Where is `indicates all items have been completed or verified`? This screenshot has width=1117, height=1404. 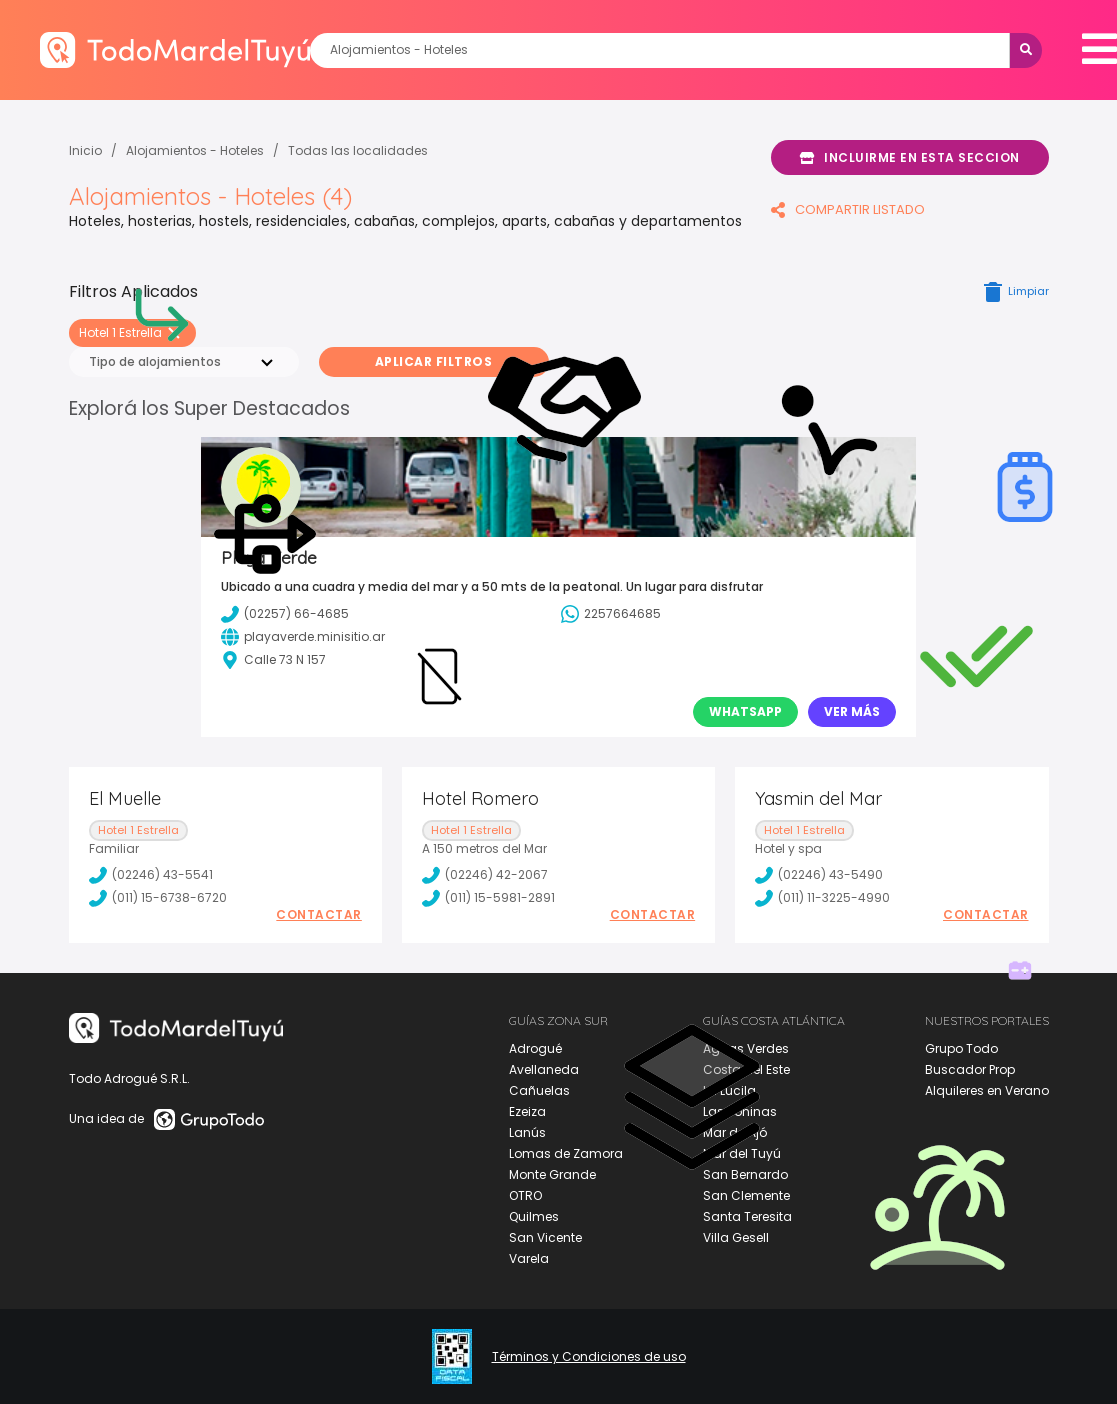 indicates all items have been completed or verified is located at coordinates (976, 656).